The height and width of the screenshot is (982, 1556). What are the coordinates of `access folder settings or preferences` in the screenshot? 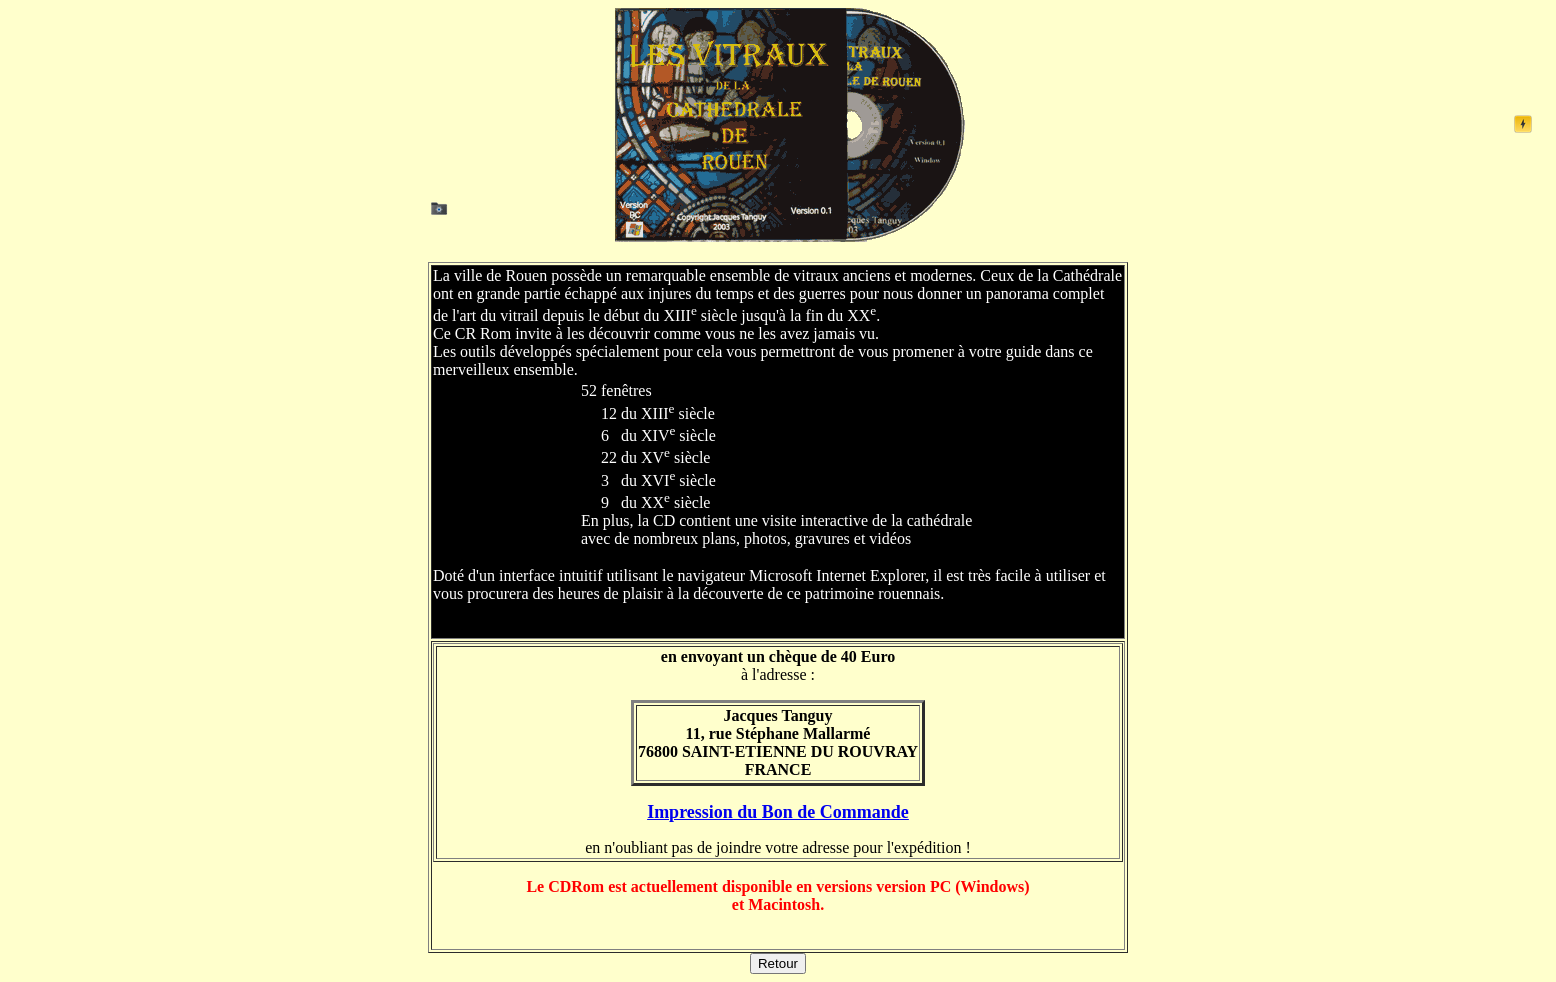 It's located at (439, 209).